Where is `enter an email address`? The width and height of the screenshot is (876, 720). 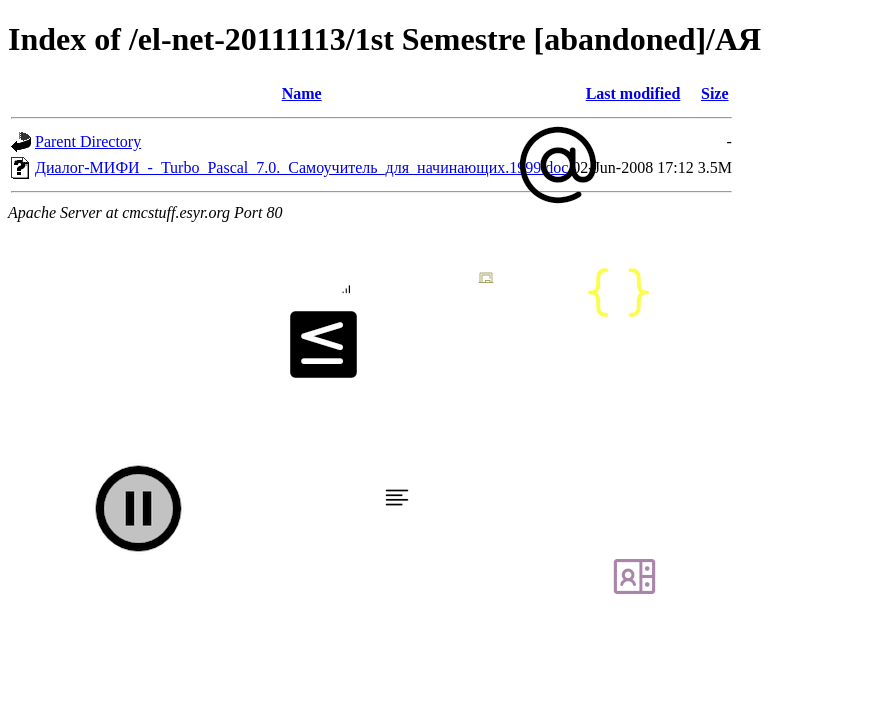
enter an email address is located at coordinates (558, 165).